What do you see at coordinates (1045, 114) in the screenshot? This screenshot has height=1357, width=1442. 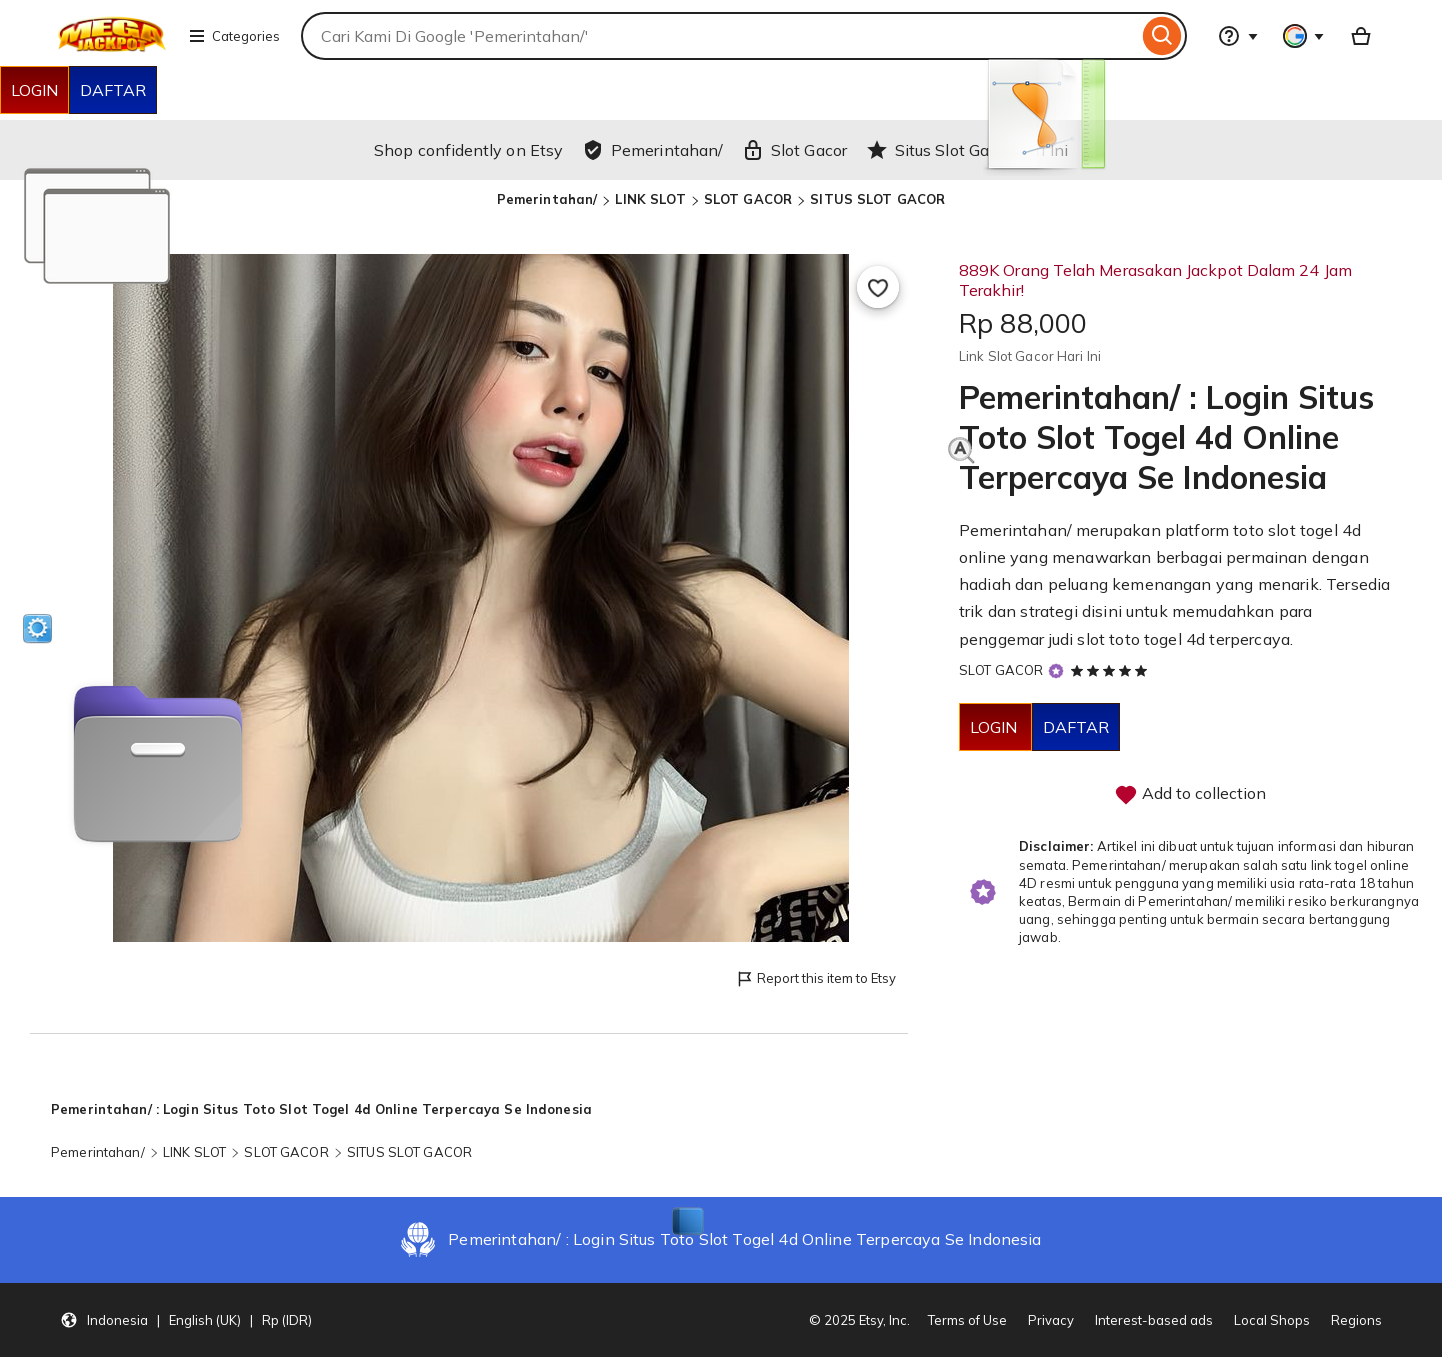 I see `a vector drawing or illustration template file` at bounding box center [1045, 114].